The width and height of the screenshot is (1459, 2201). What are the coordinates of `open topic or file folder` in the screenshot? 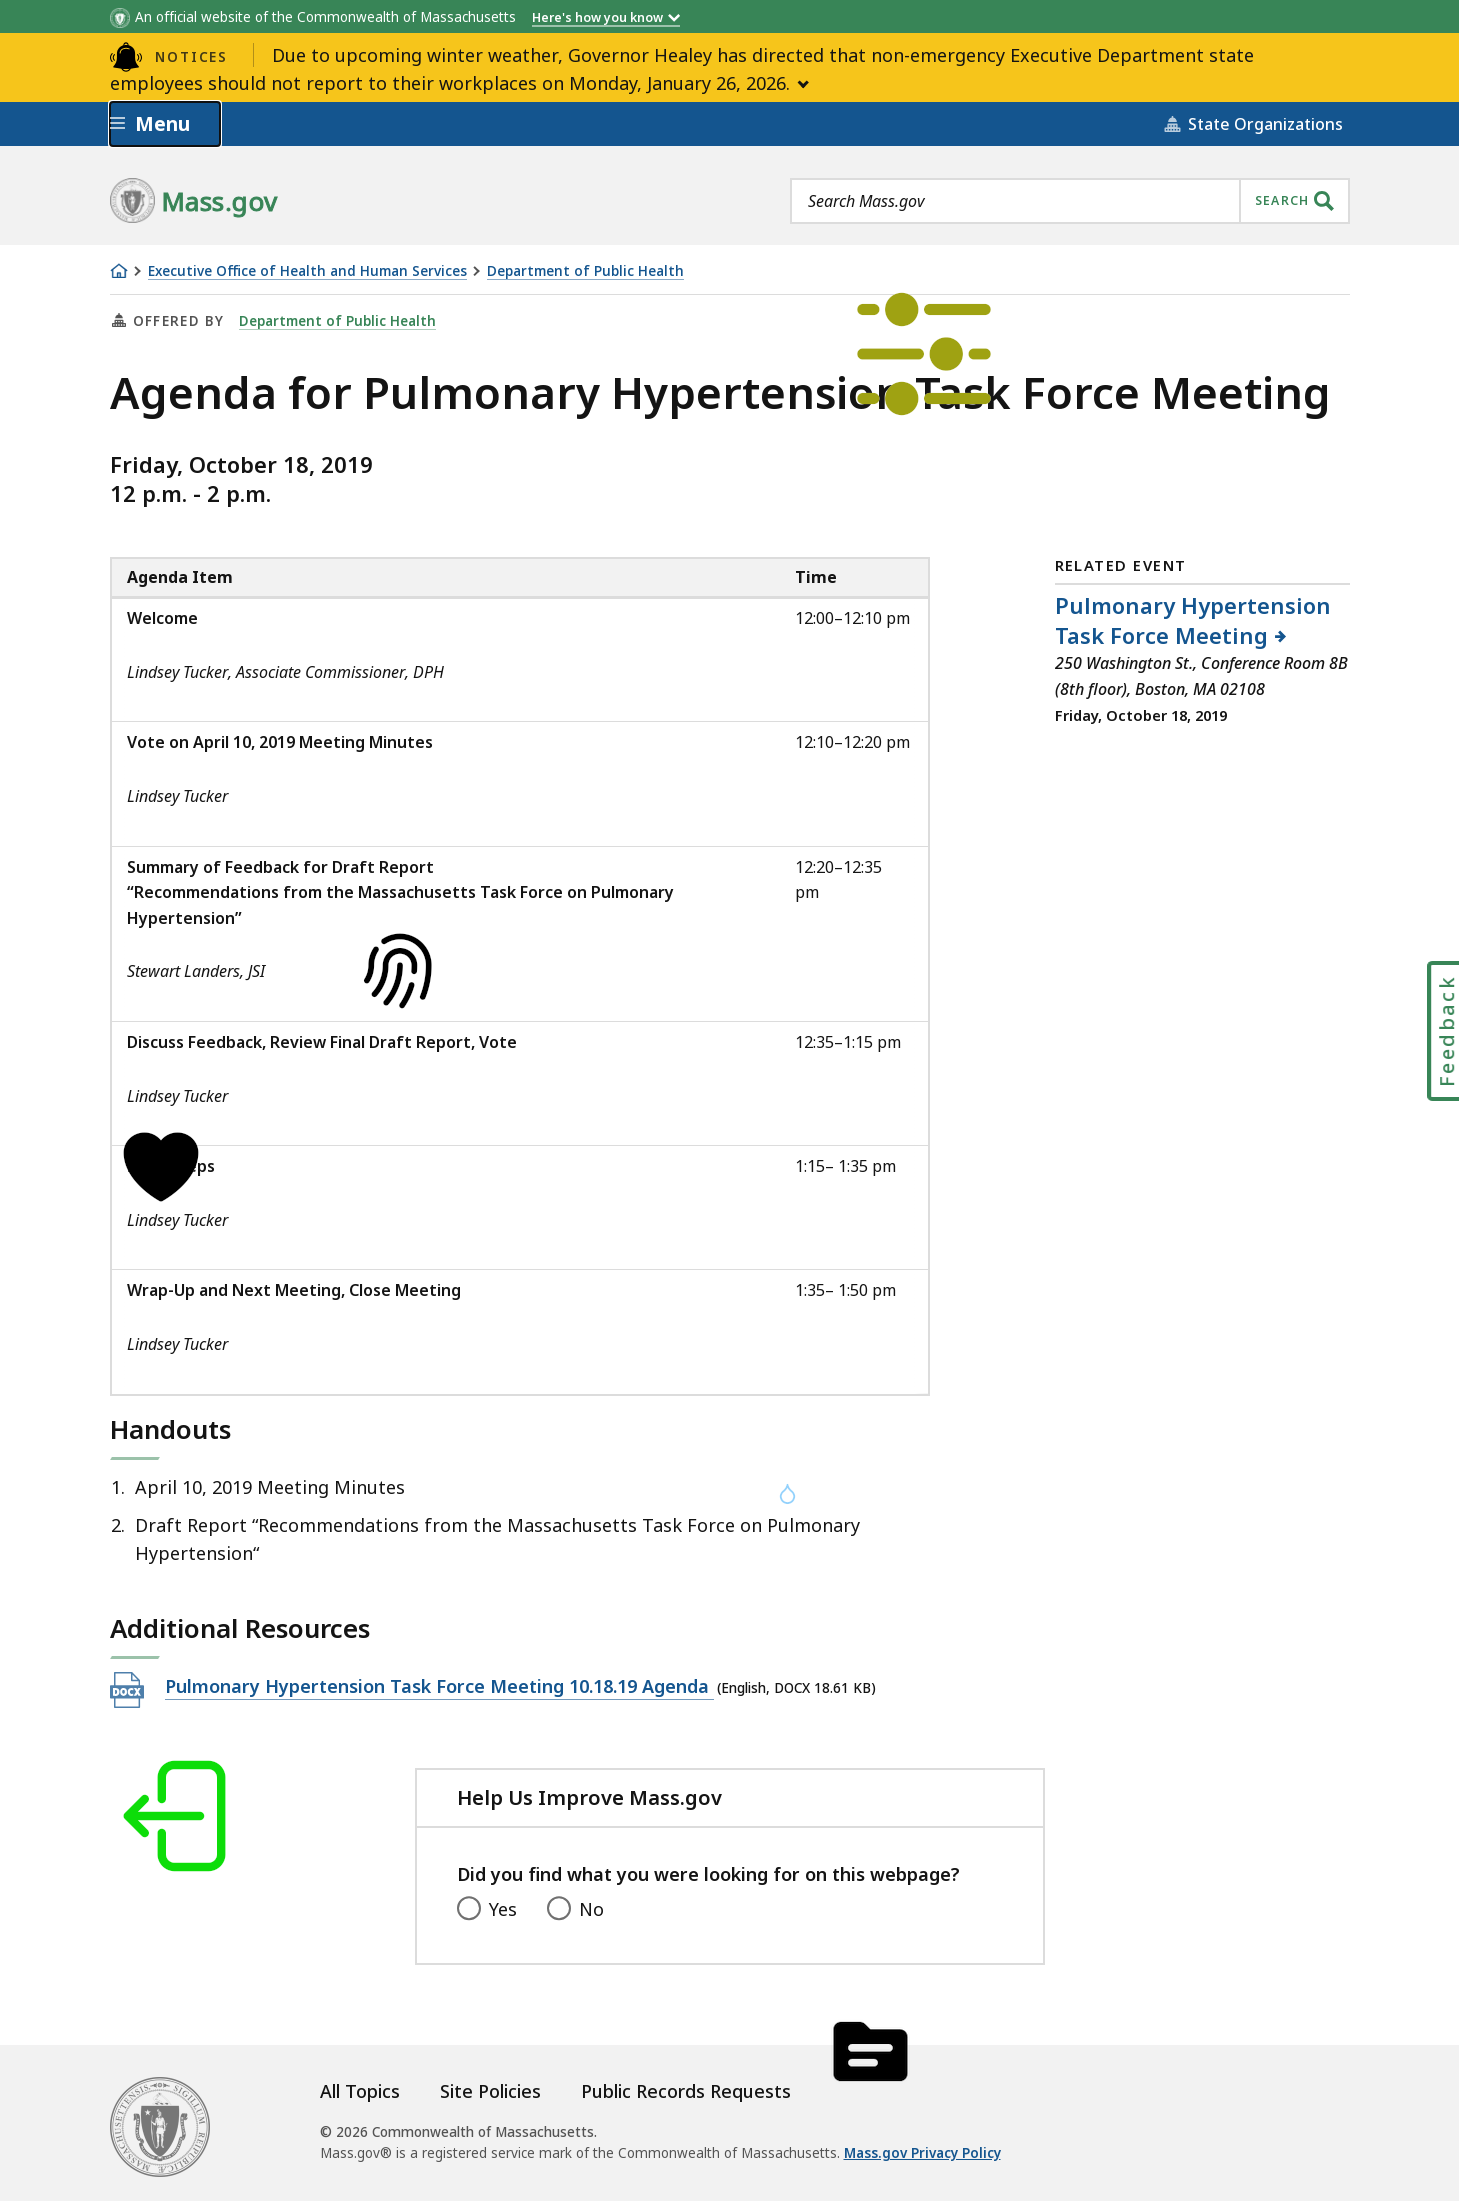 It's located at (870, 2051).